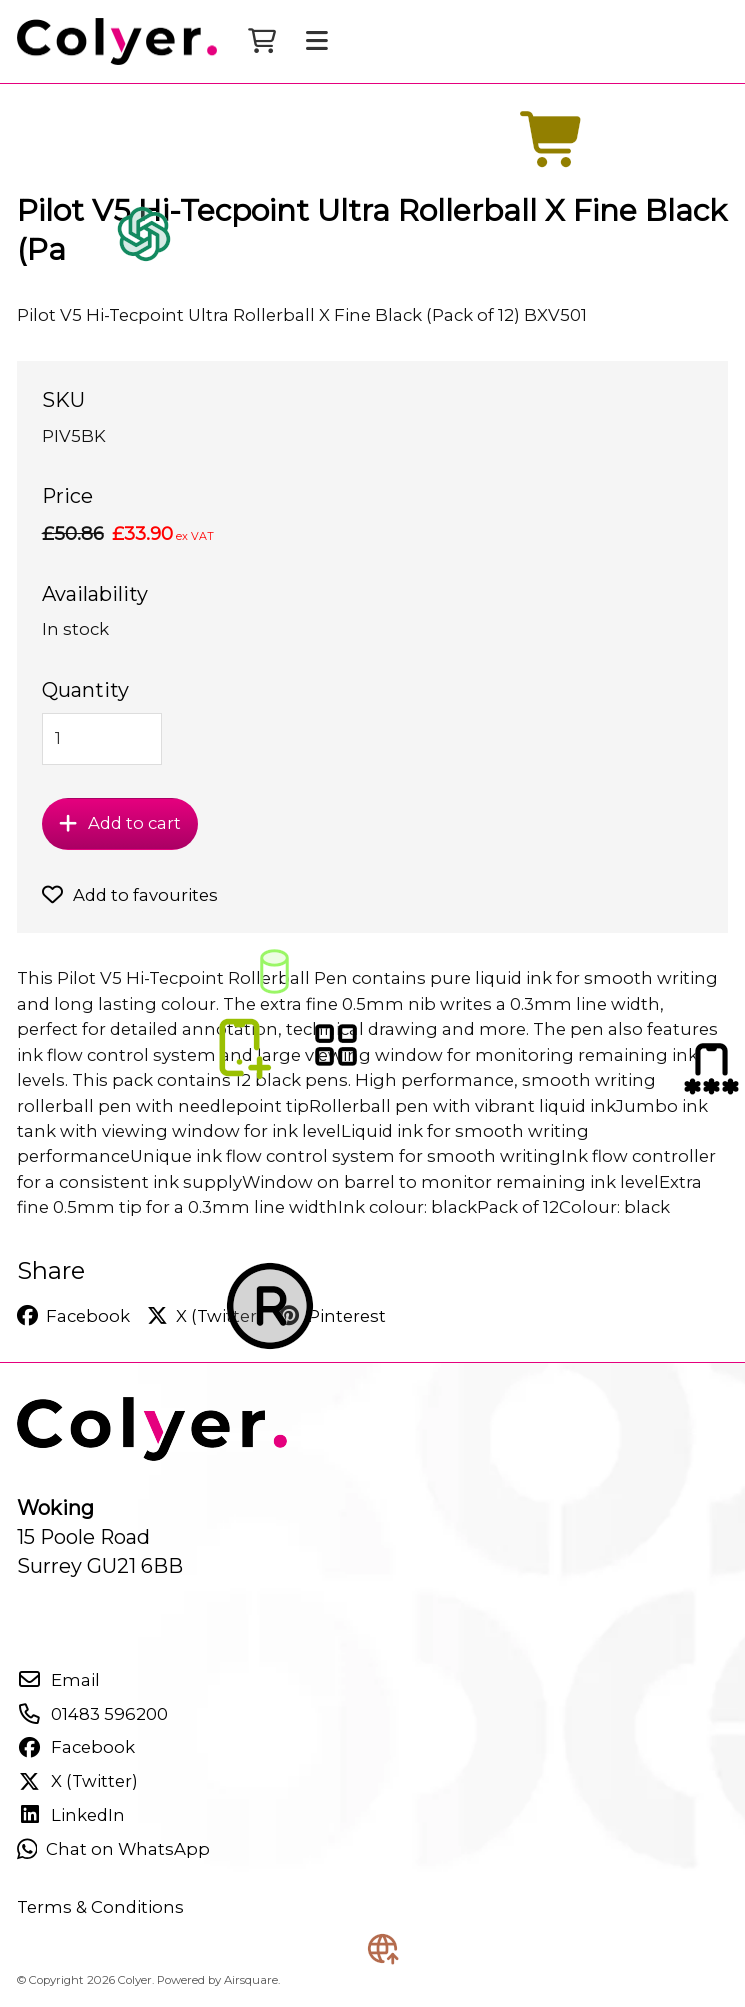 This screenshot has height=2007, width=745. Describe the element at coordinates (144, 234) in the screenshot. I see `access OpenAI services or ChatGPT` at that location.